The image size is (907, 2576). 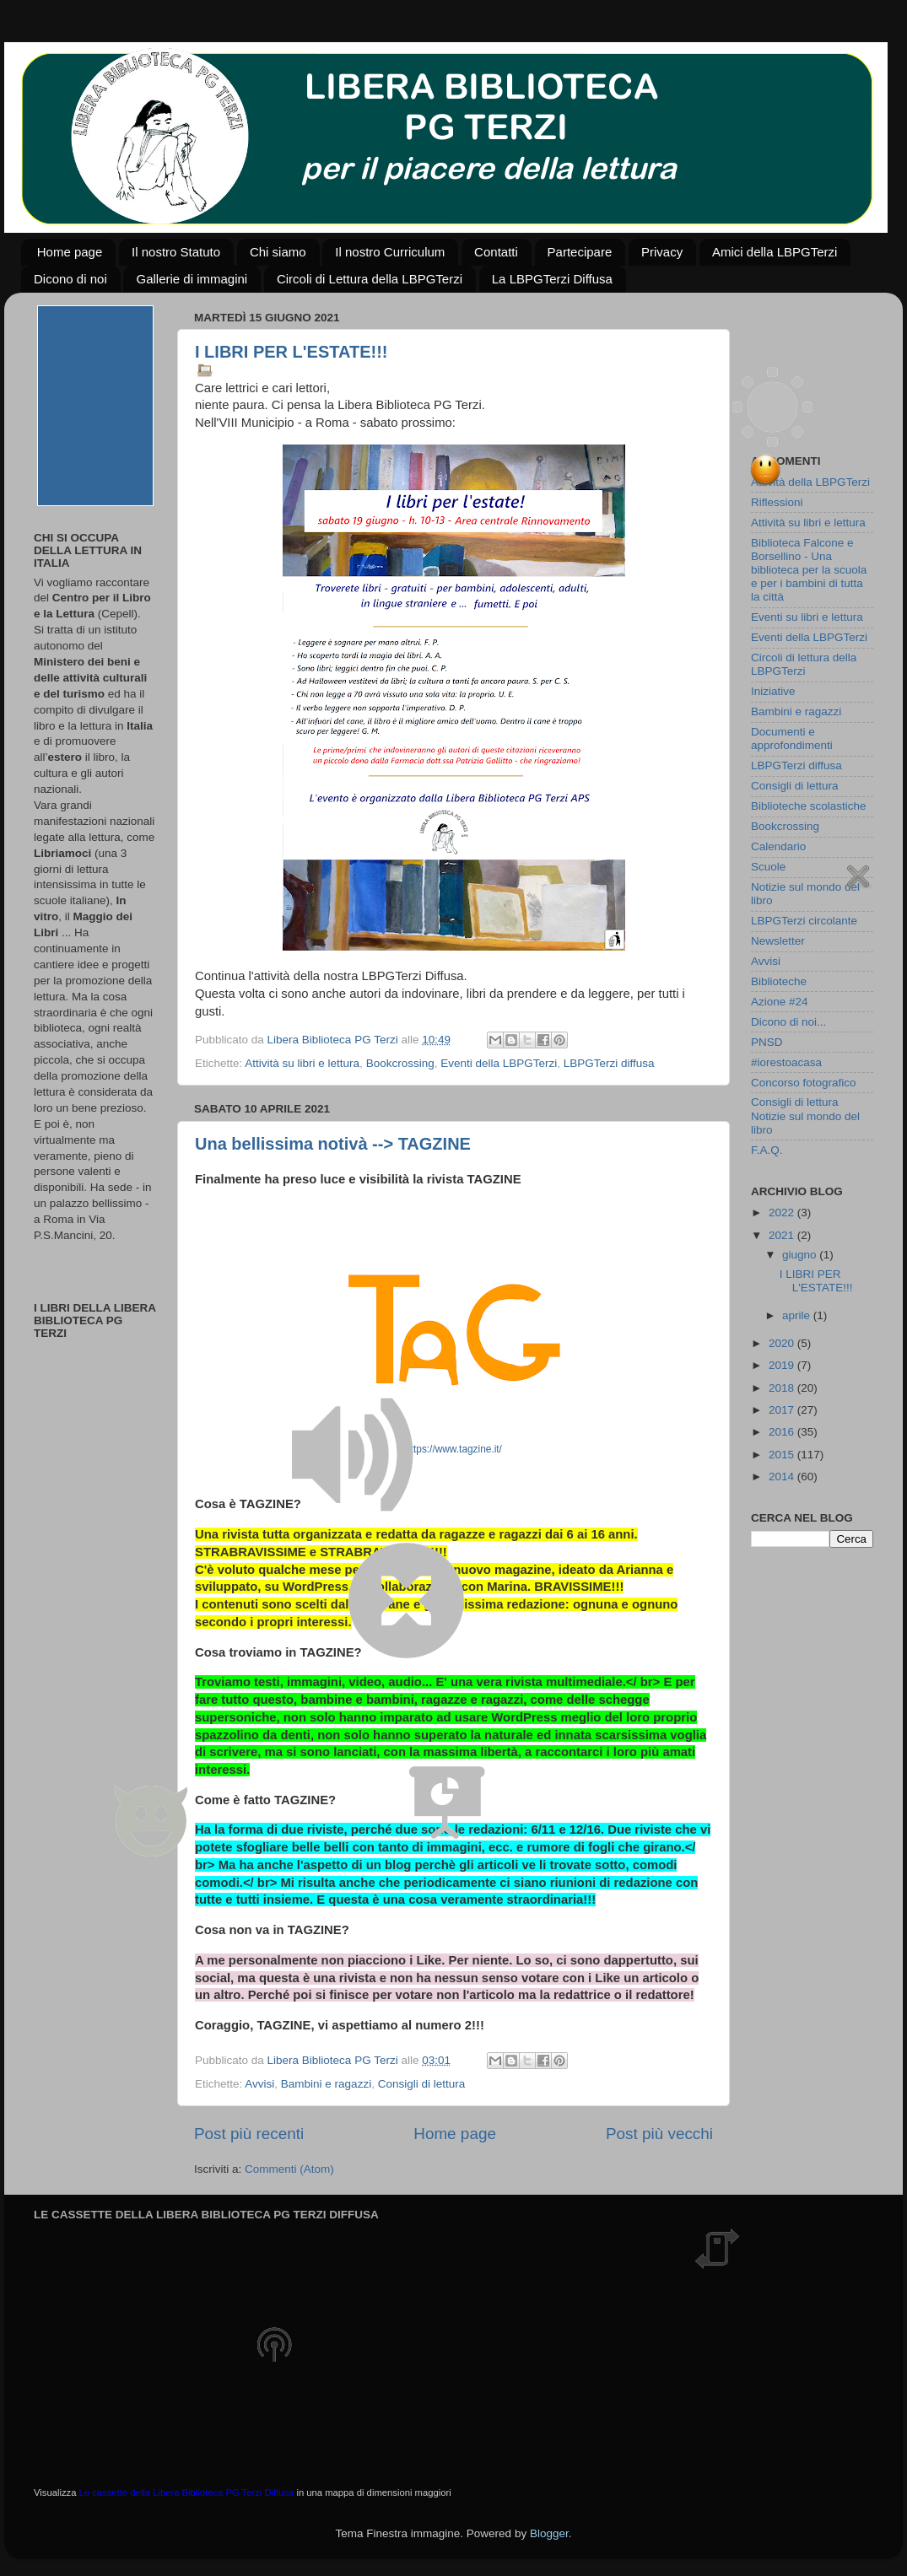 I want to click on configure network proxy settings, so click(x=717, y=2249).